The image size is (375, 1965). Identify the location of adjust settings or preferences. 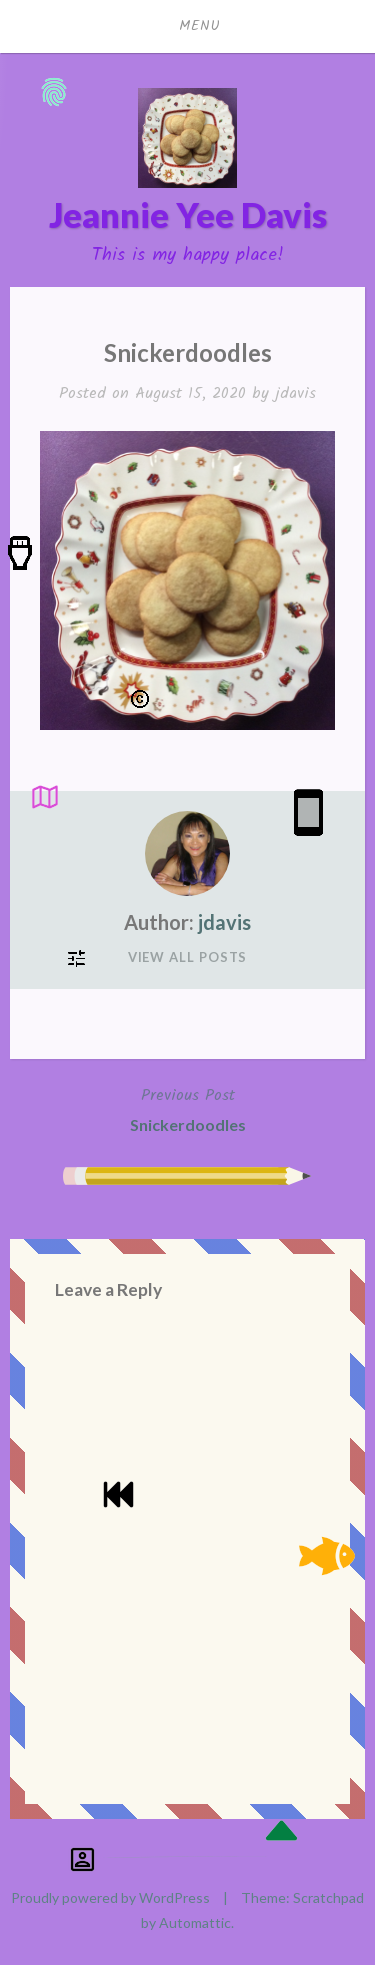
(76, 958).